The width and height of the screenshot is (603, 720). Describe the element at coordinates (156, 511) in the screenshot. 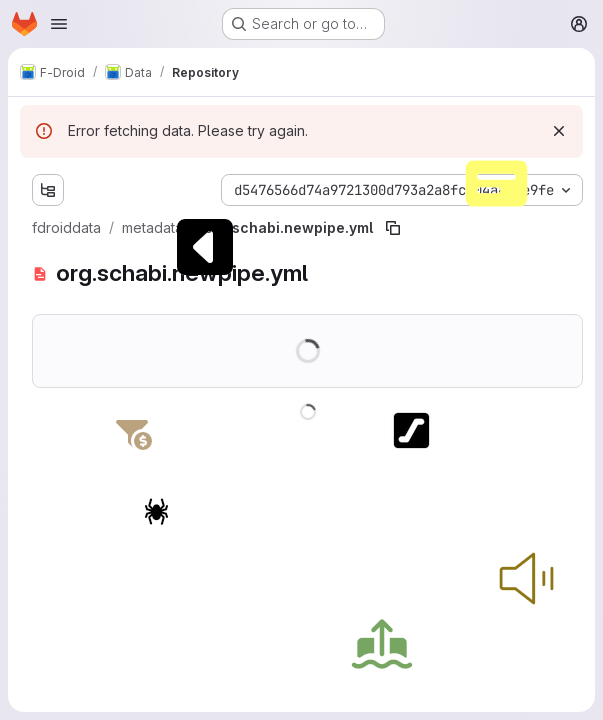

I see `indicates bug or error in the system` at that location.